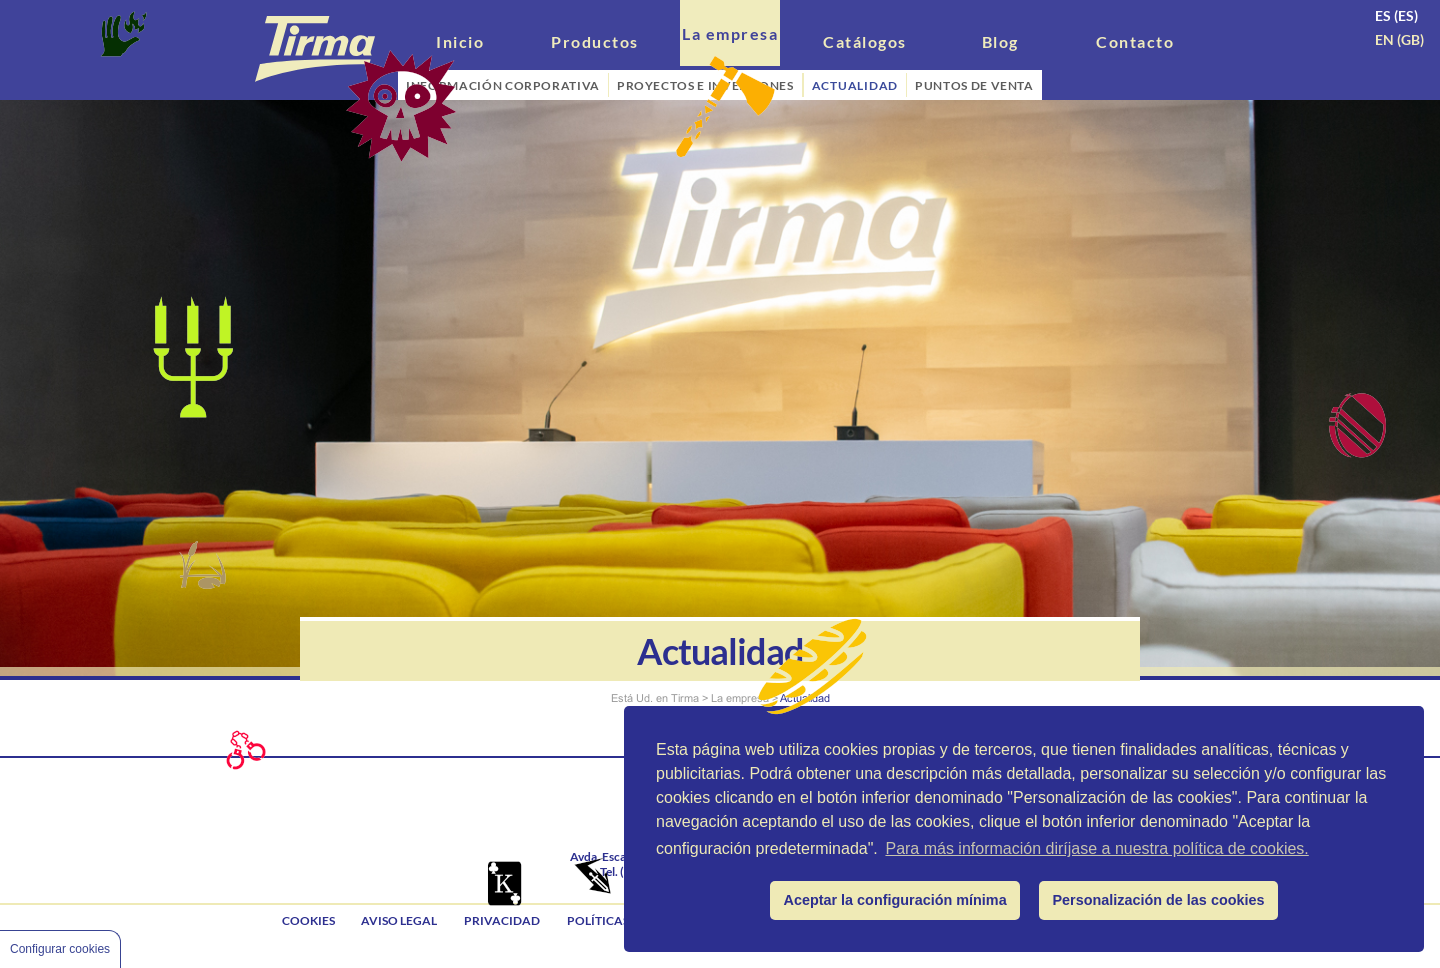  What do you see at coordinates (592, 875) in the screenshot?
I see `activate ricochet or bouncing attack ability` at bounding box center [592, 875].